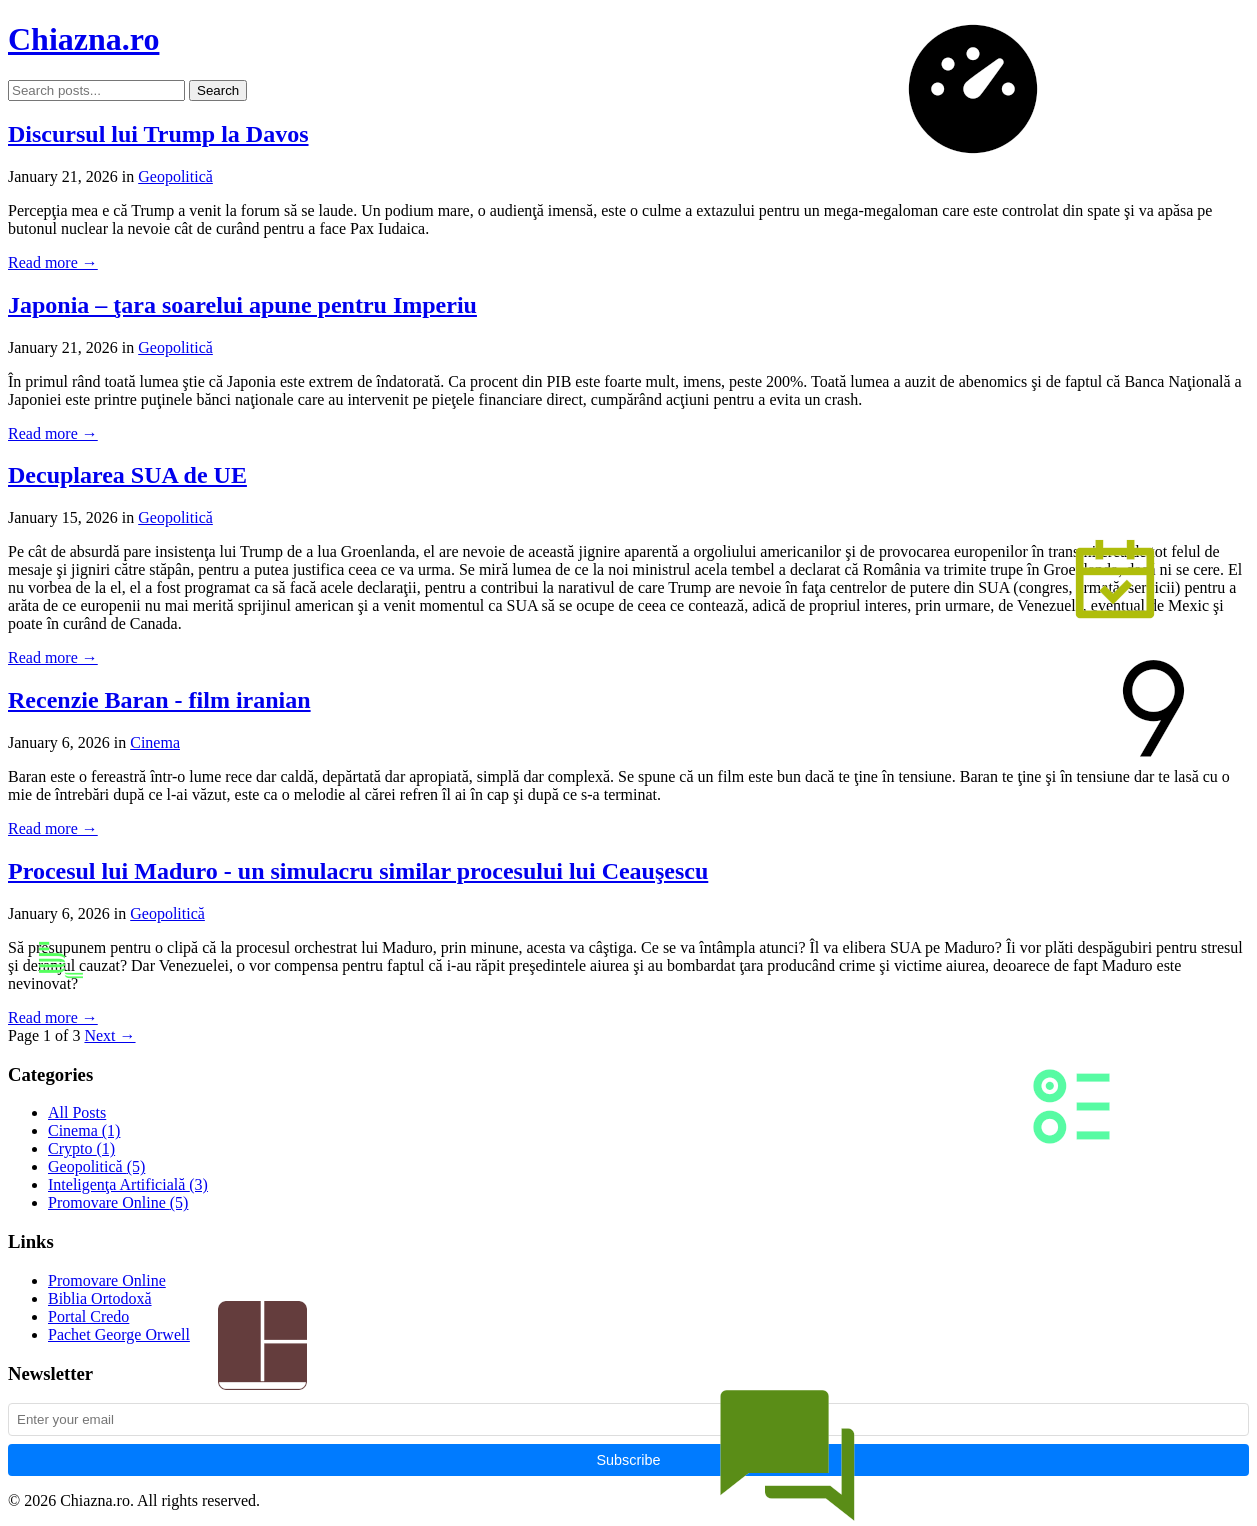  I want to click on BEM (Block Element Modifier) methodology logo, so click(61, 960).